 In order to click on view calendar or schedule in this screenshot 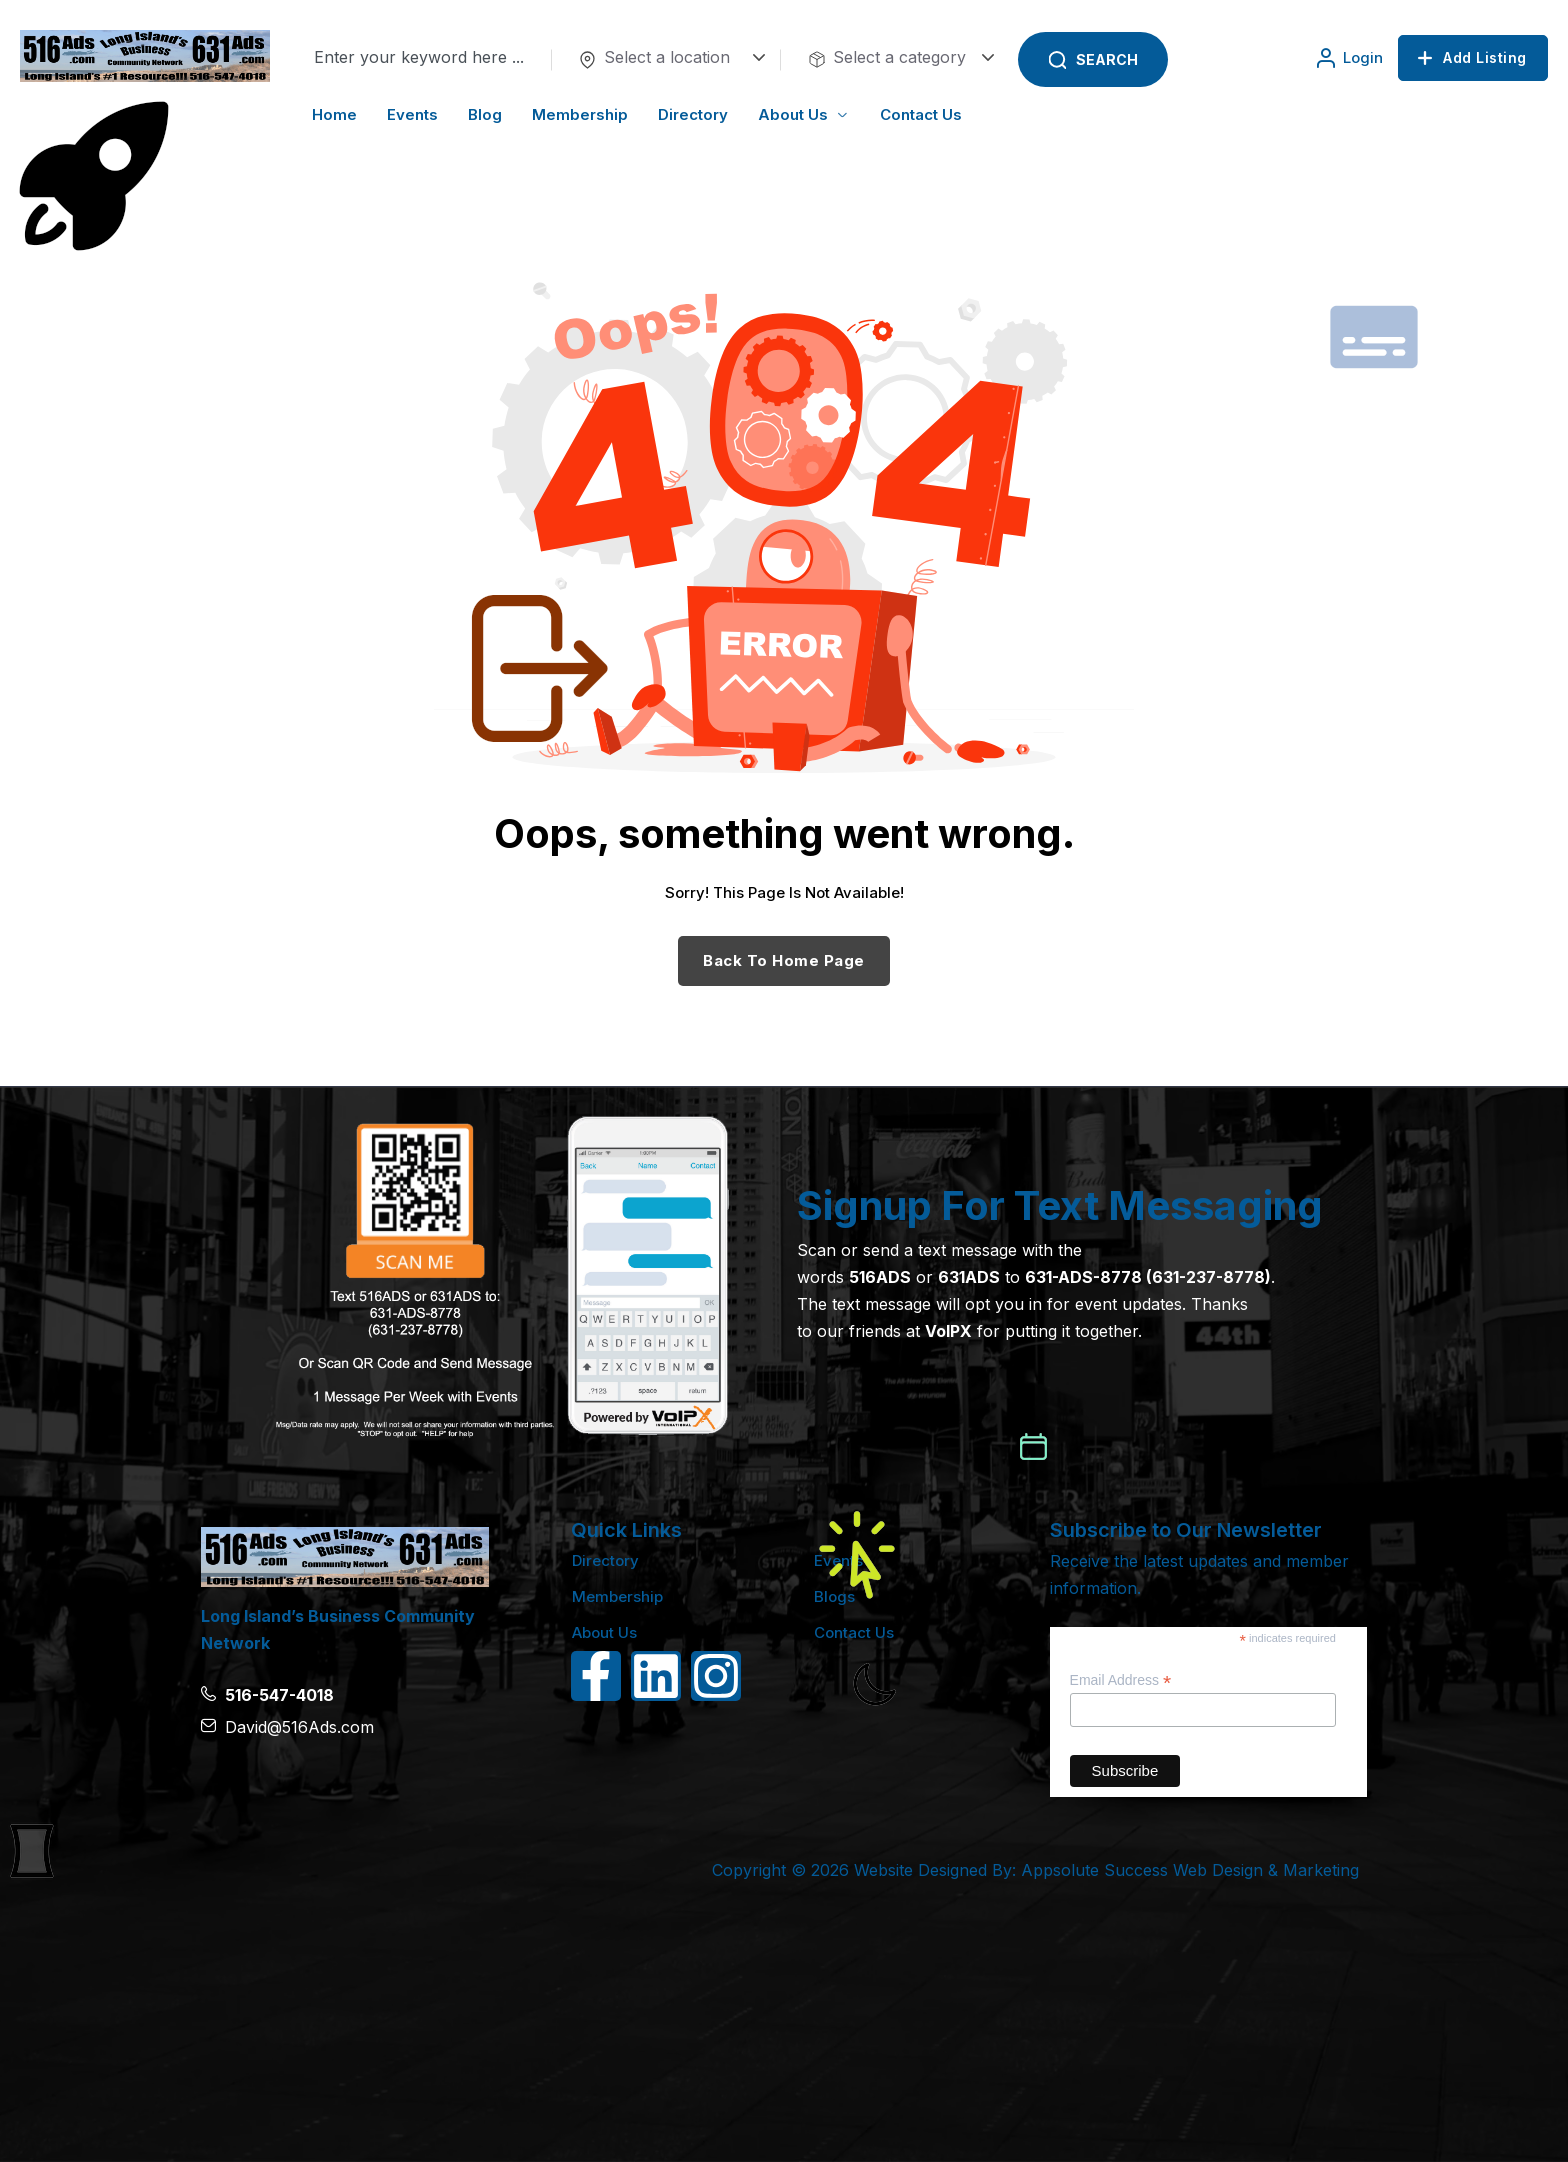, I will do `click(1033, 1446)`.